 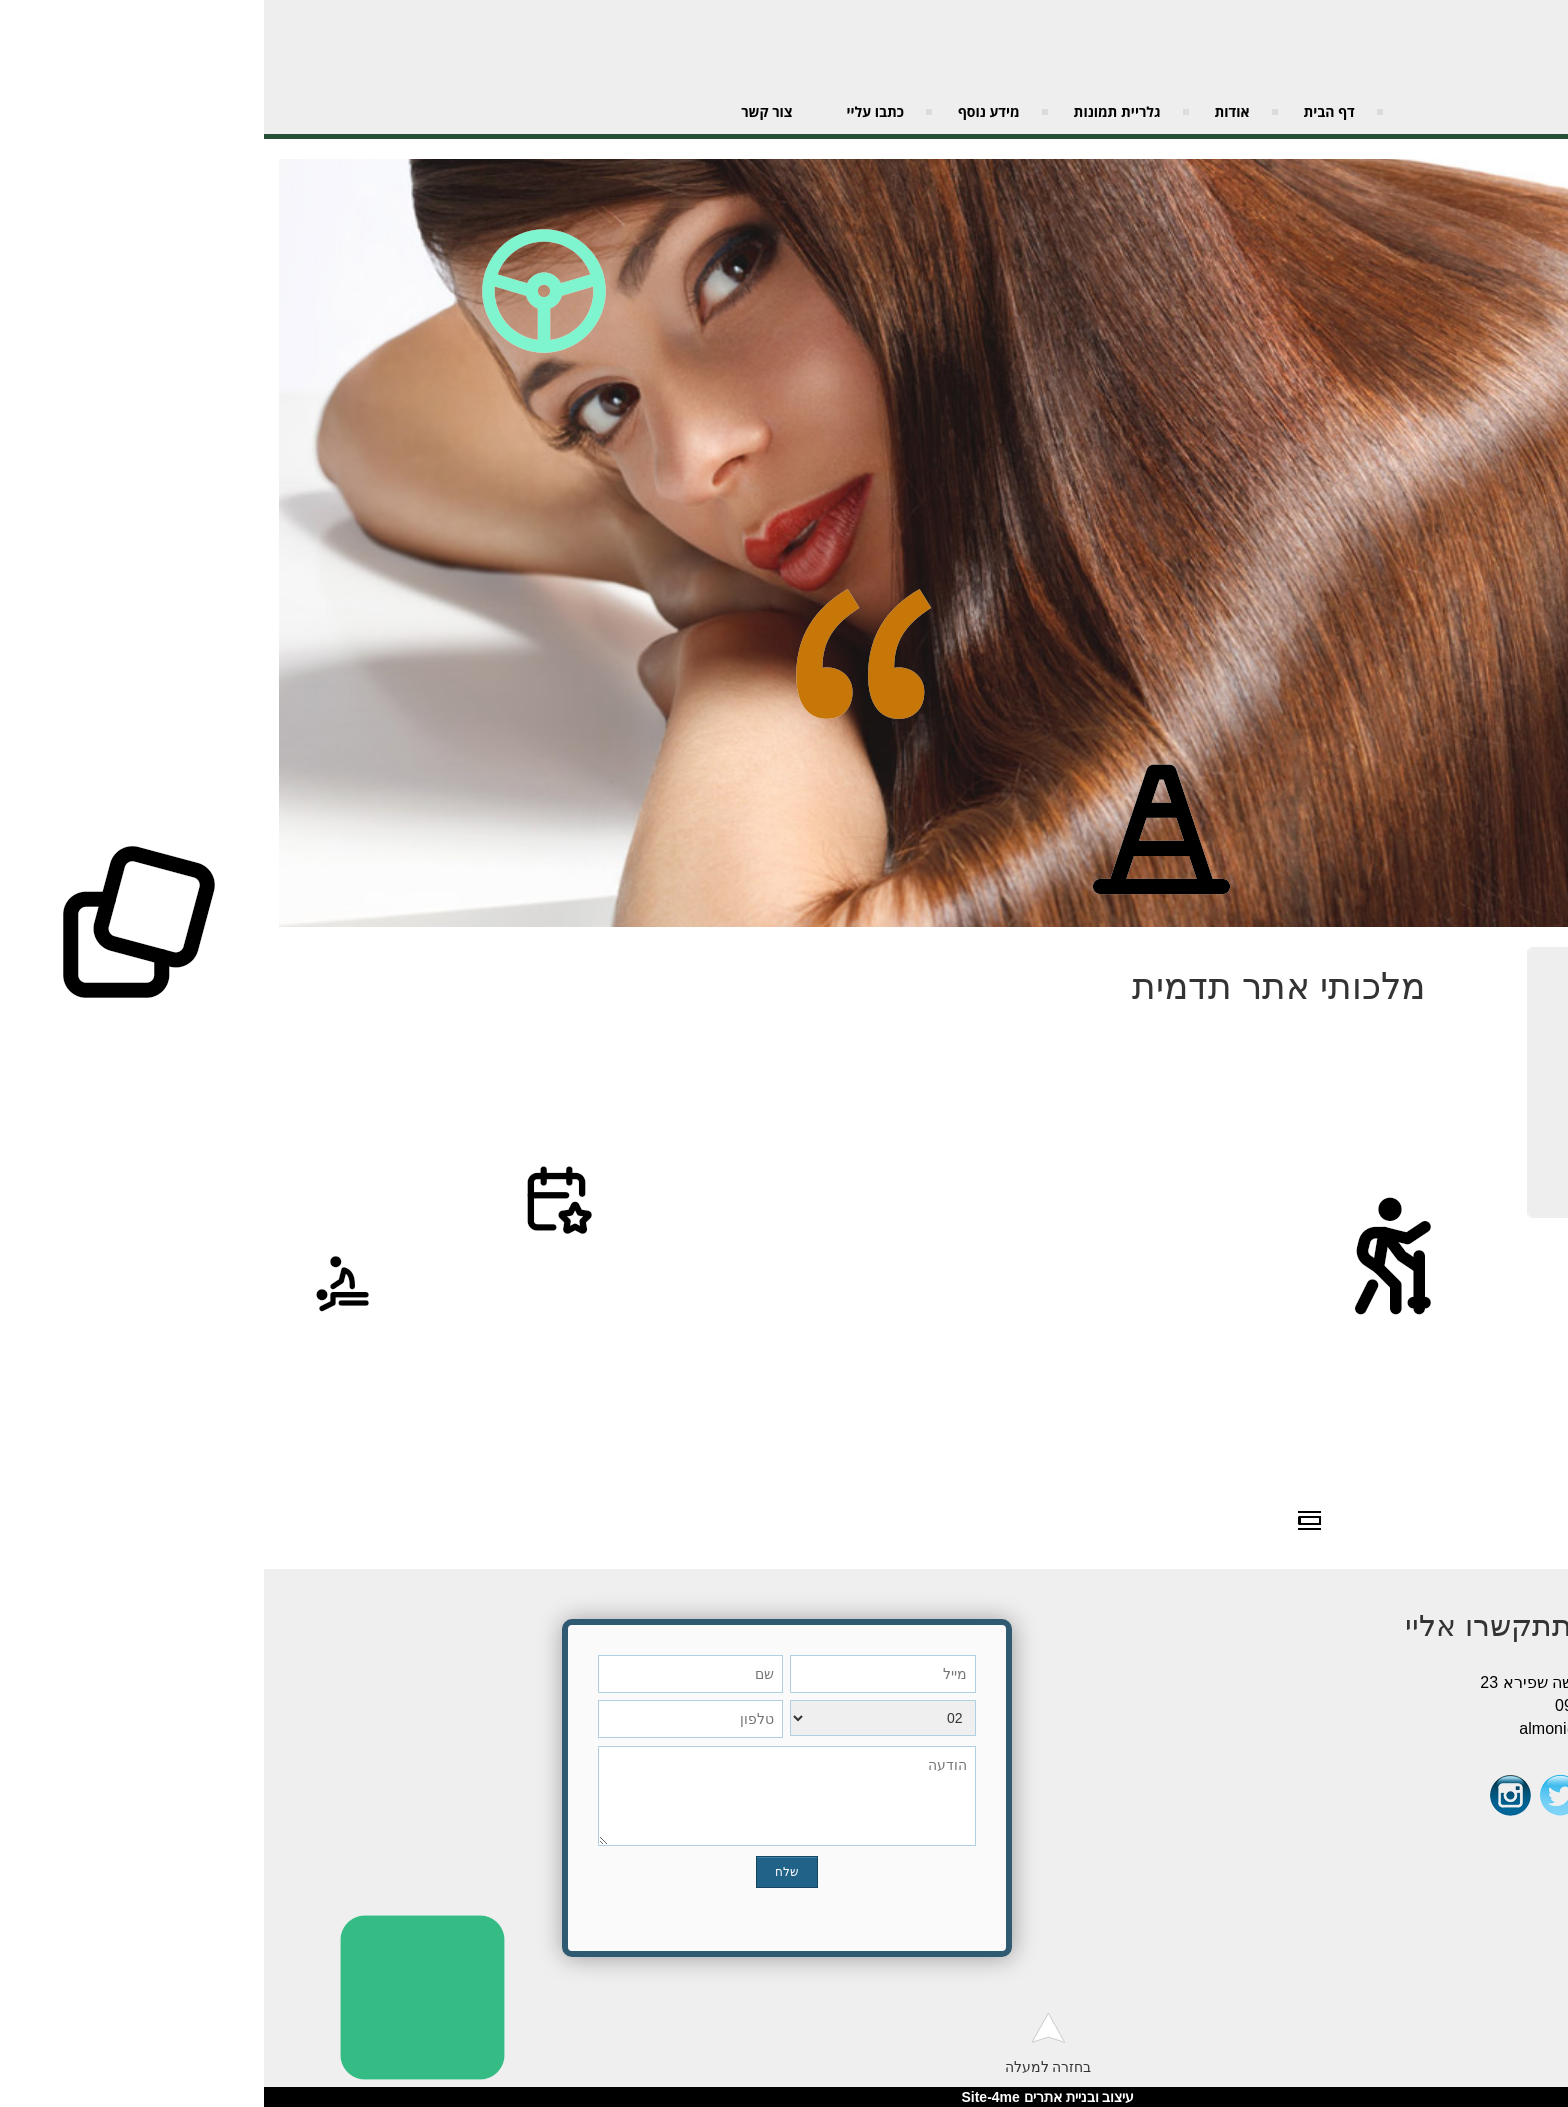 What do you see at coordinates (139, 922) in the screenshot?
I see `swipe to switch between cards or items` at bounding box center [139, 922].